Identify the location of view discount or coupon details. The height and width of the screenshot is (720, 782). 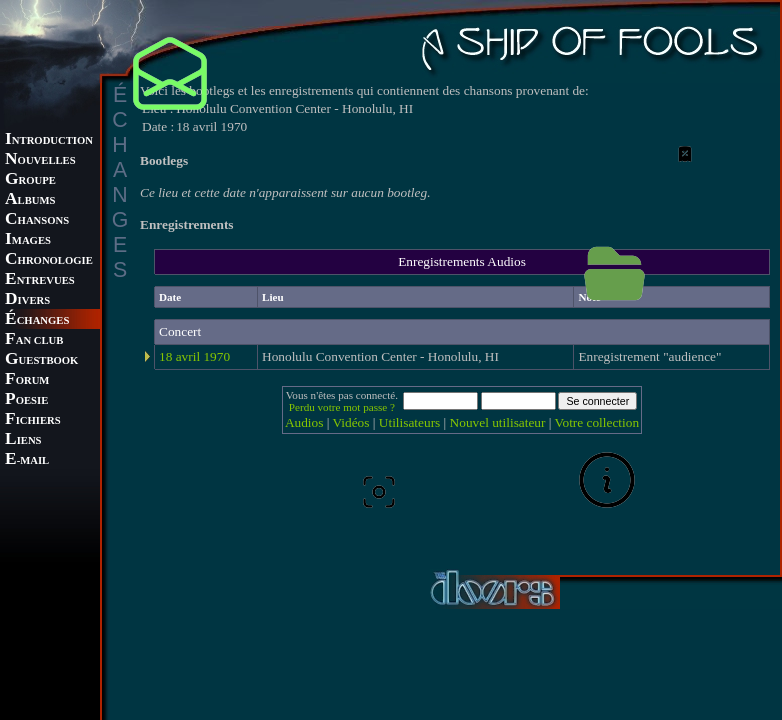
(685, 154).